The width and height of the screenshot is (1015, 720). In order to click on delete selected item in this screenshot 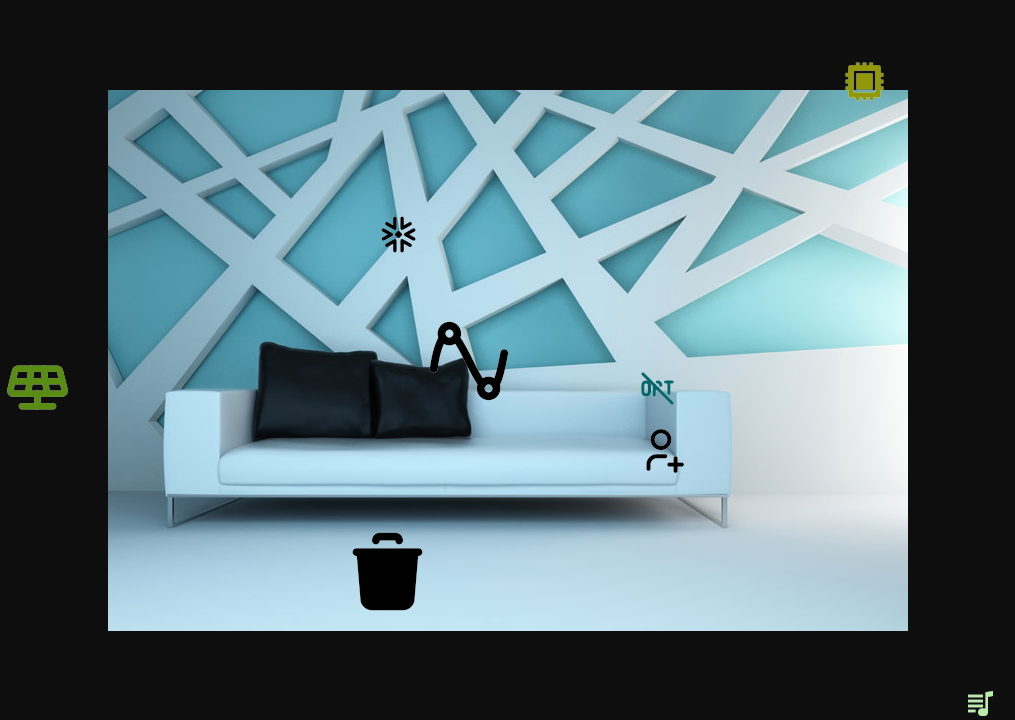, I will do `click(387, 571)`.